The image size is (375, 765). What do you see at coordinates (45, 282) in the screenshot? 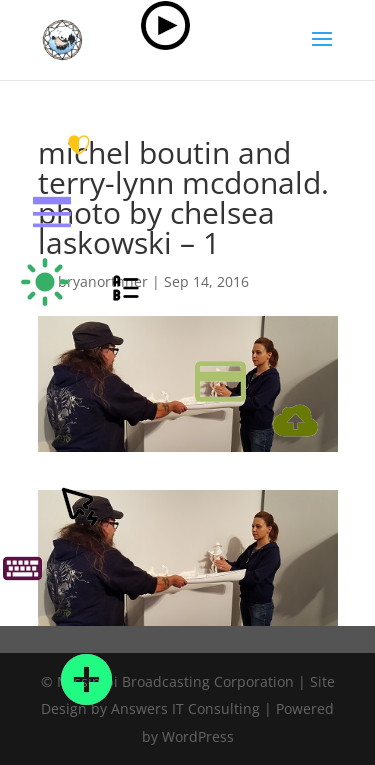
I see `increase screen brightness` at bounding box center [45, 282].